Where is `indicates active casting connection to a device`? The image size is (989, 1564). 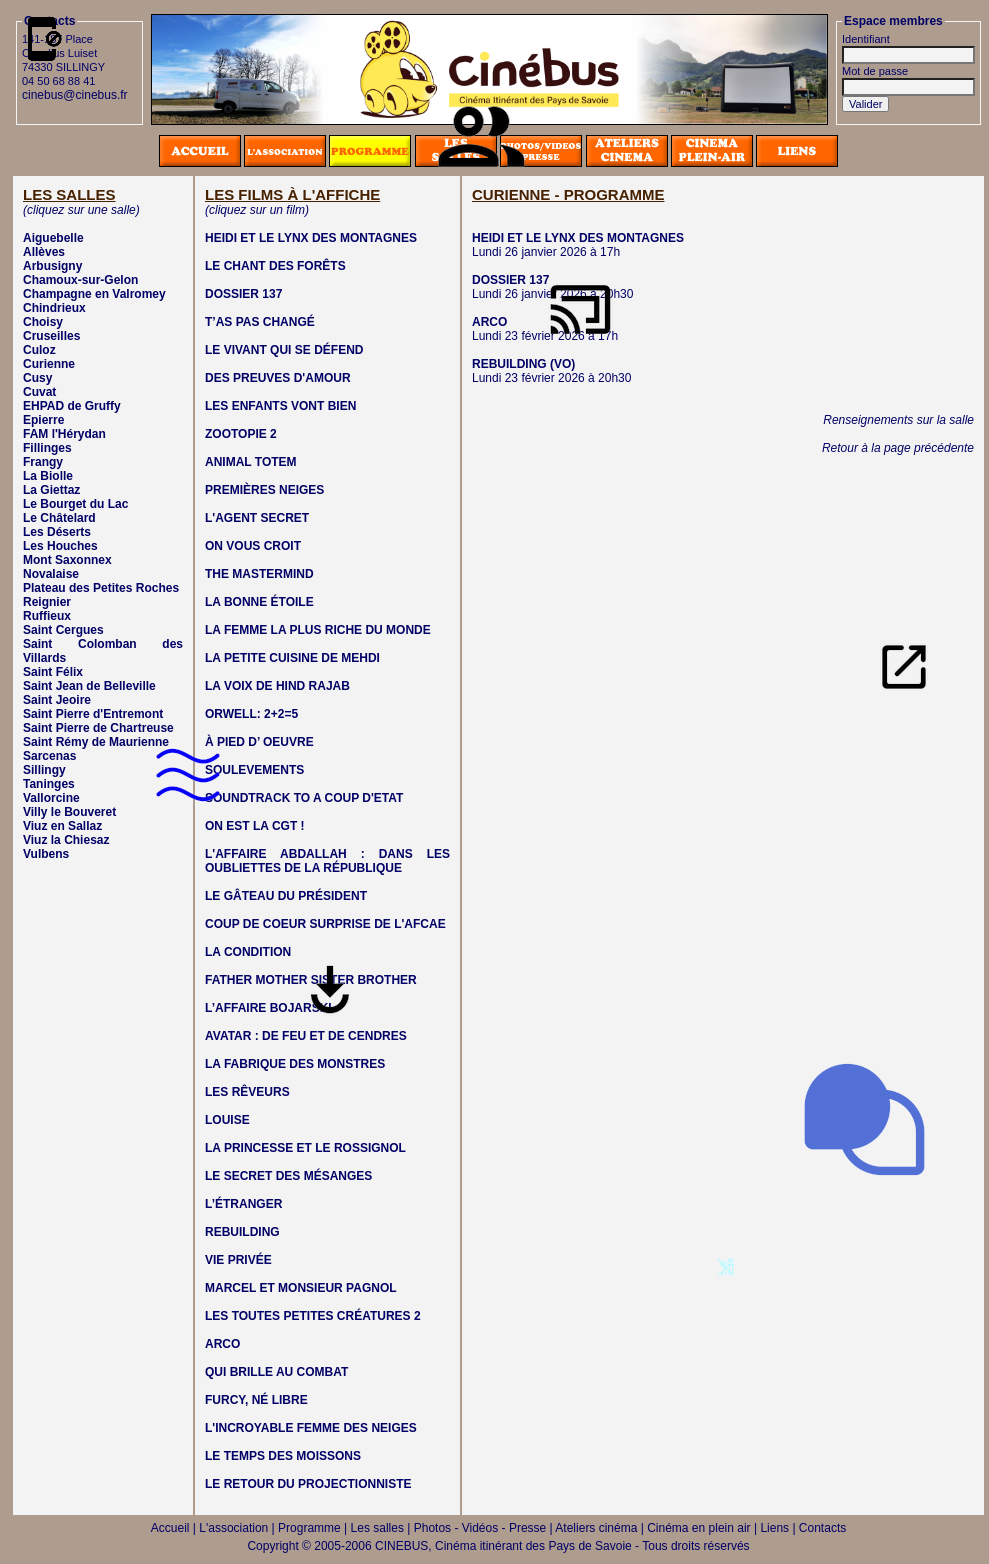
indicates active casting connection to a device is located at coordinates (580, 309).